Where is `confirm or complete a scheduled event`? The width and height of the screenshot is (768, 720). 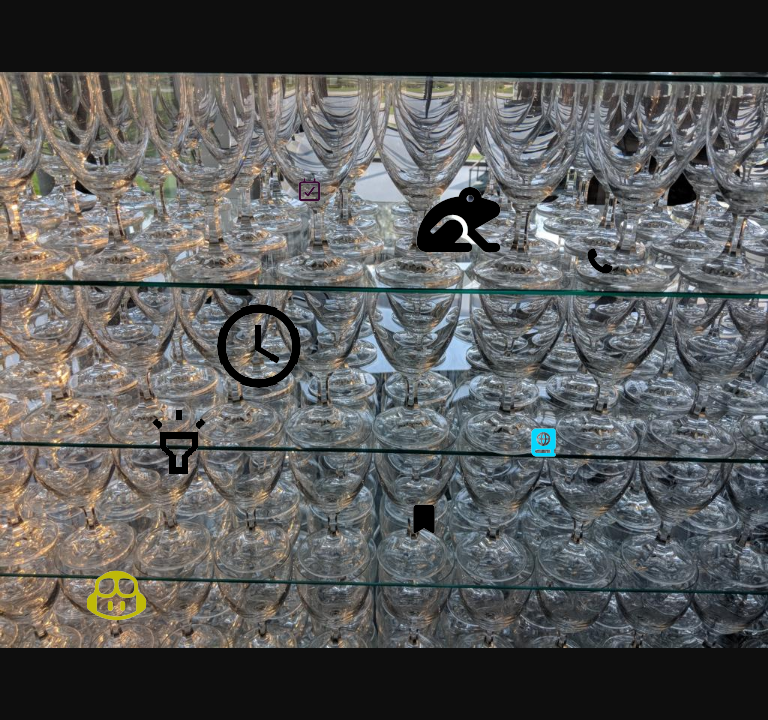
confirm or complete a scheduled event is located at coordinates (309, 190).